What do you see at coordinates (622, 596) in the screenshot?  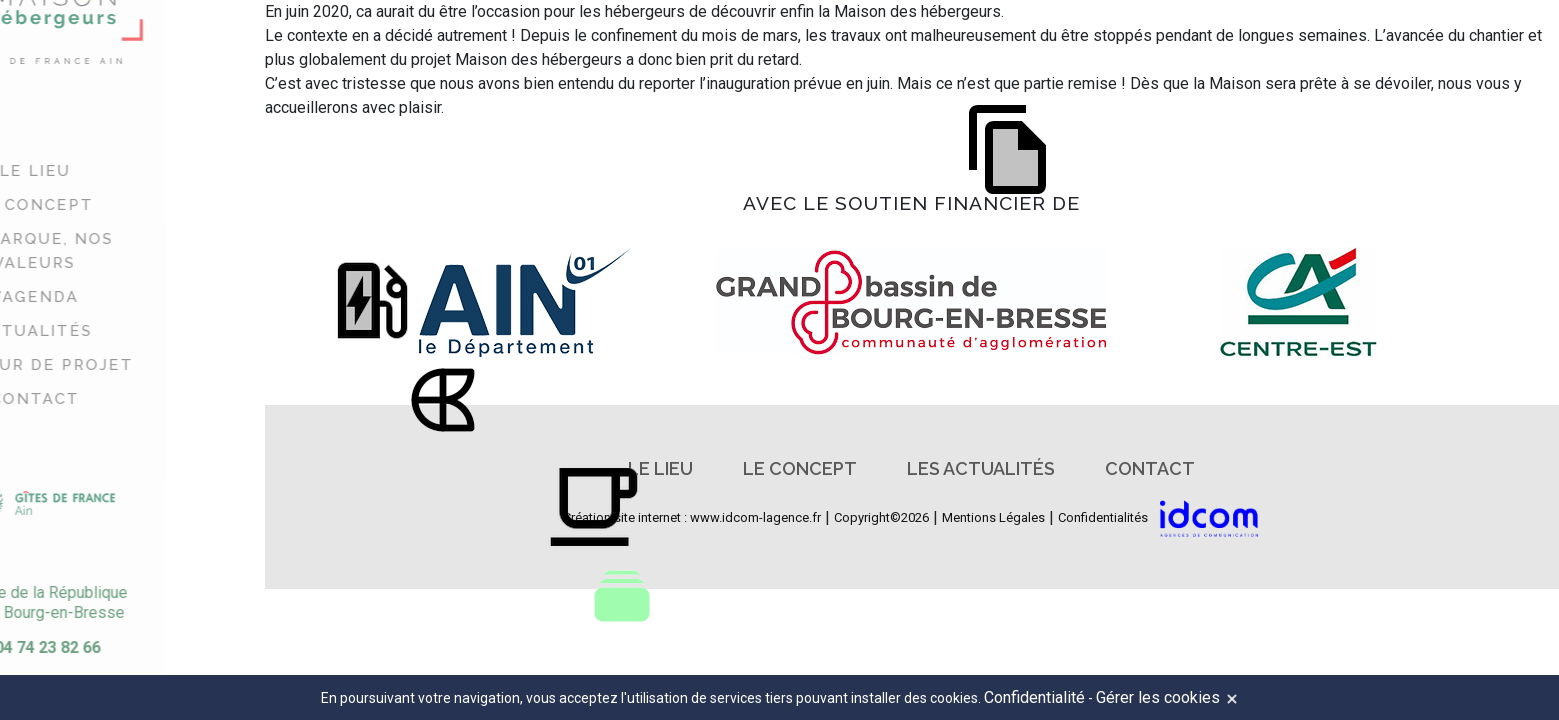 I see `view stacked items or layers` at bounding box center [622, 596].